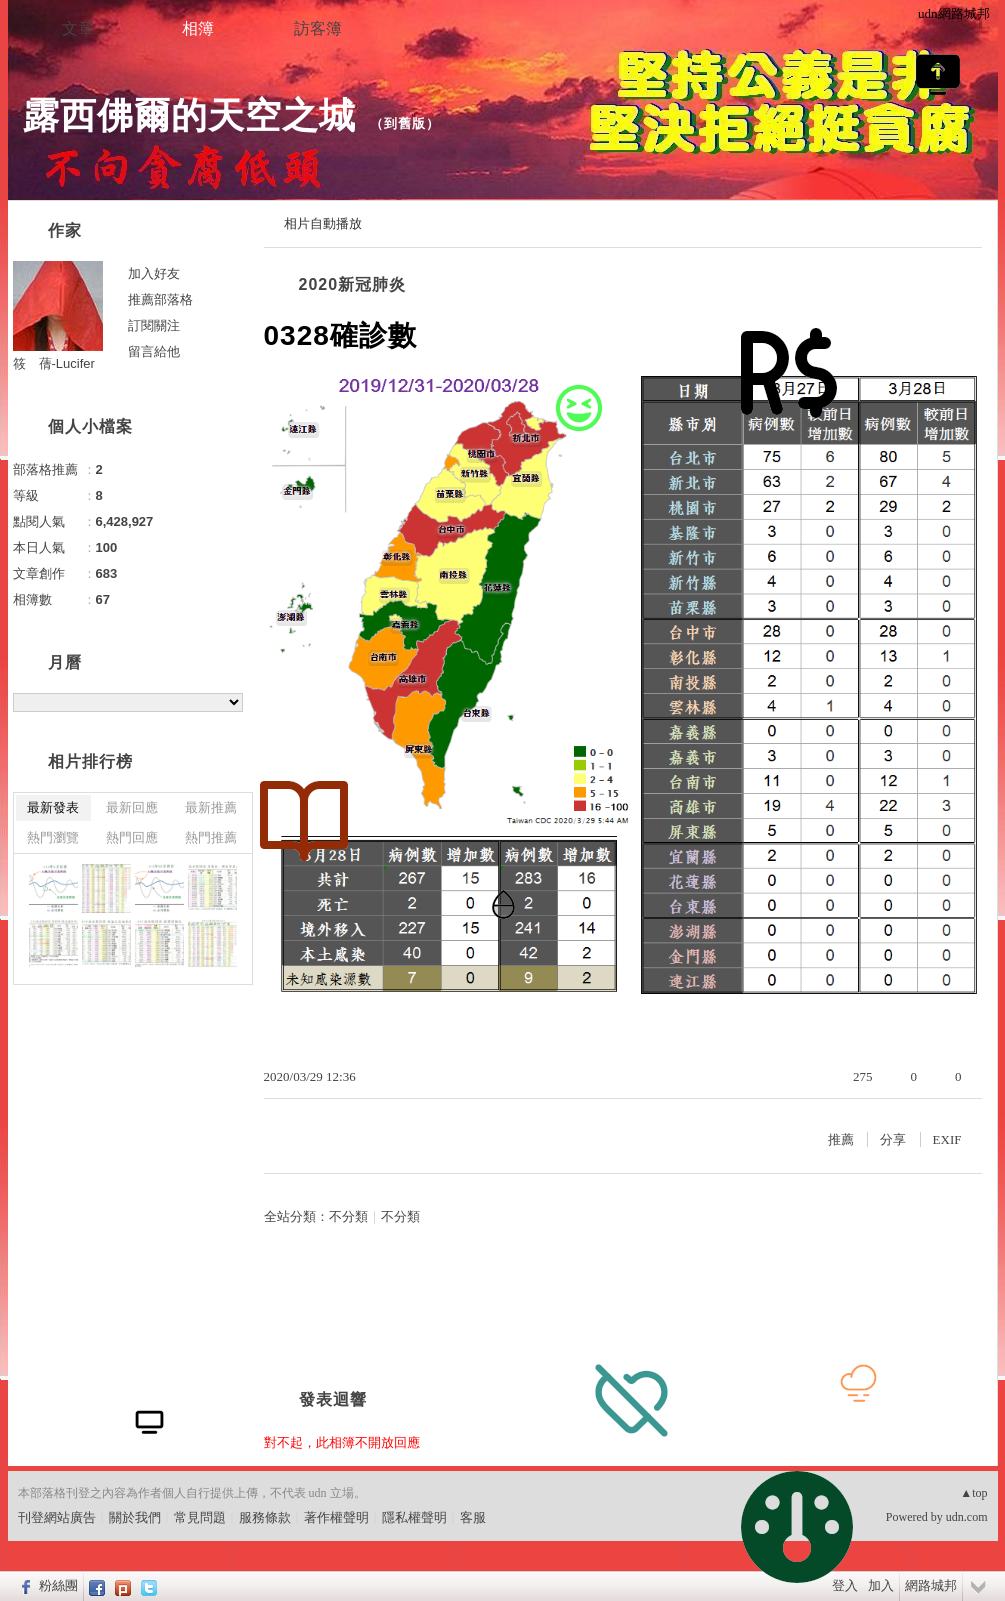 The height and width of the screenshot is (1601, 1005). Describe the element at coordinates (858, 1382) in the screenshot. I see `indicates foggy weather conditions` at that location.